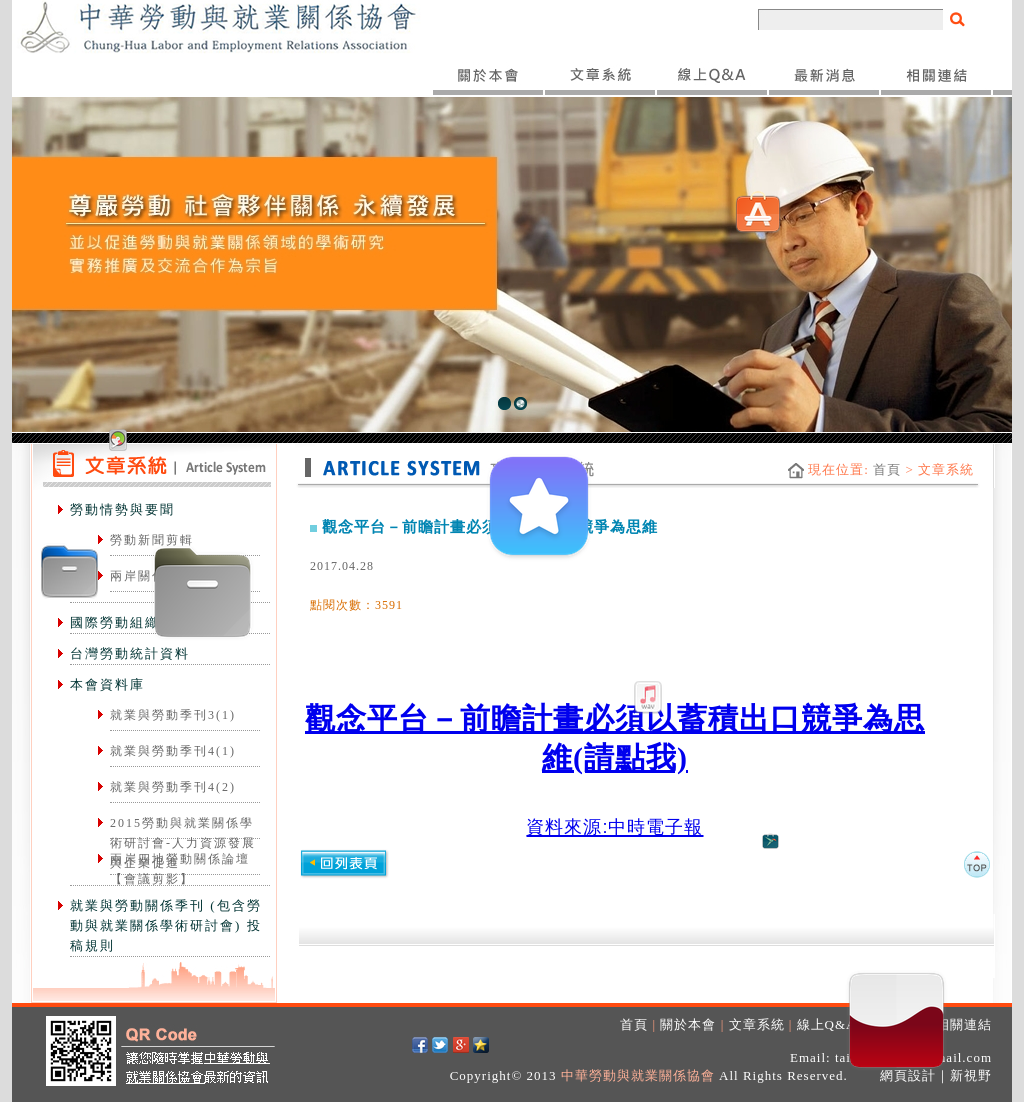 The image size is (1024, 1102). What do you see at coordinates (539, 506) in the screenshot?
I see `open StarUML modeling application` at bounding box center [539, 506].